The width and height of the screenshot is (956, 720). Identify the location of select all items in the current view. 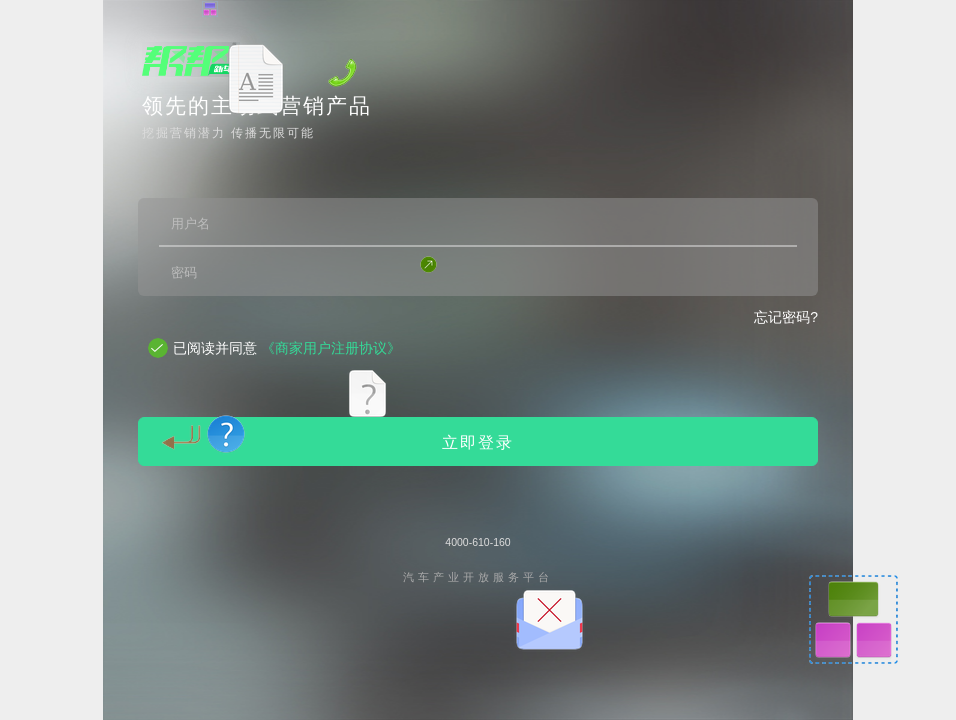
(853, 619).